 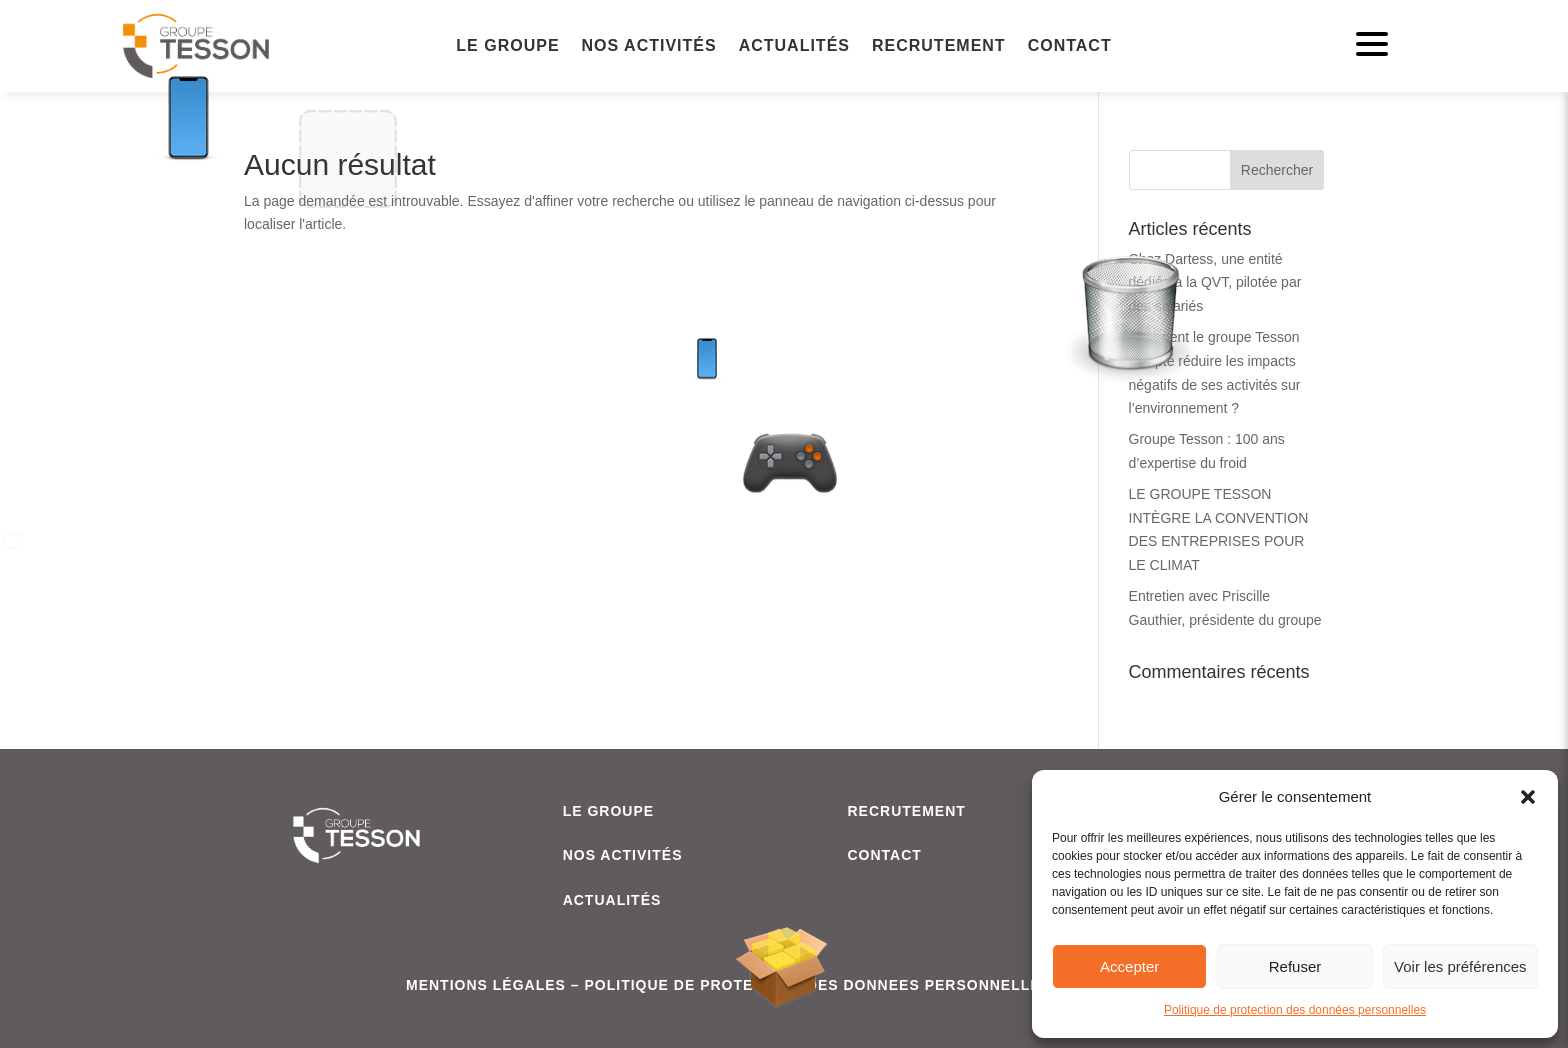 I want to click on iPhone XS Max device icon, so click(x=188, y=118).